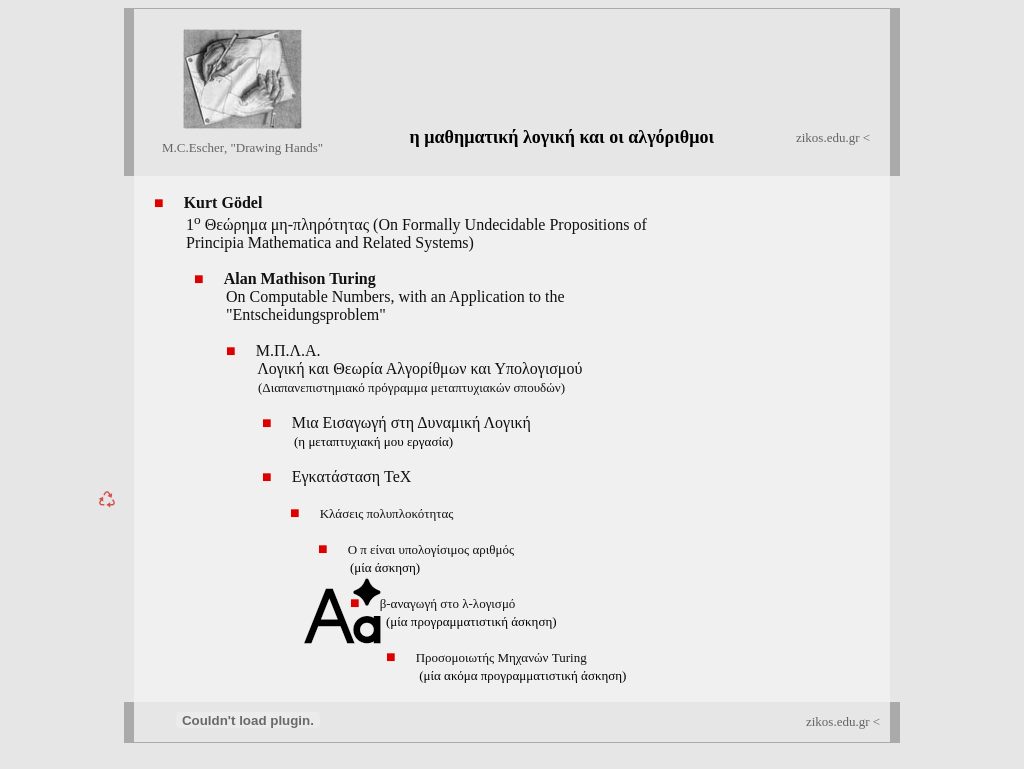 This screenshot has width=1024, height=769. Describe the element at coordinates (107, 499) in the screenshot. I see `indicates recyclable or eco-friendly content` at that location.